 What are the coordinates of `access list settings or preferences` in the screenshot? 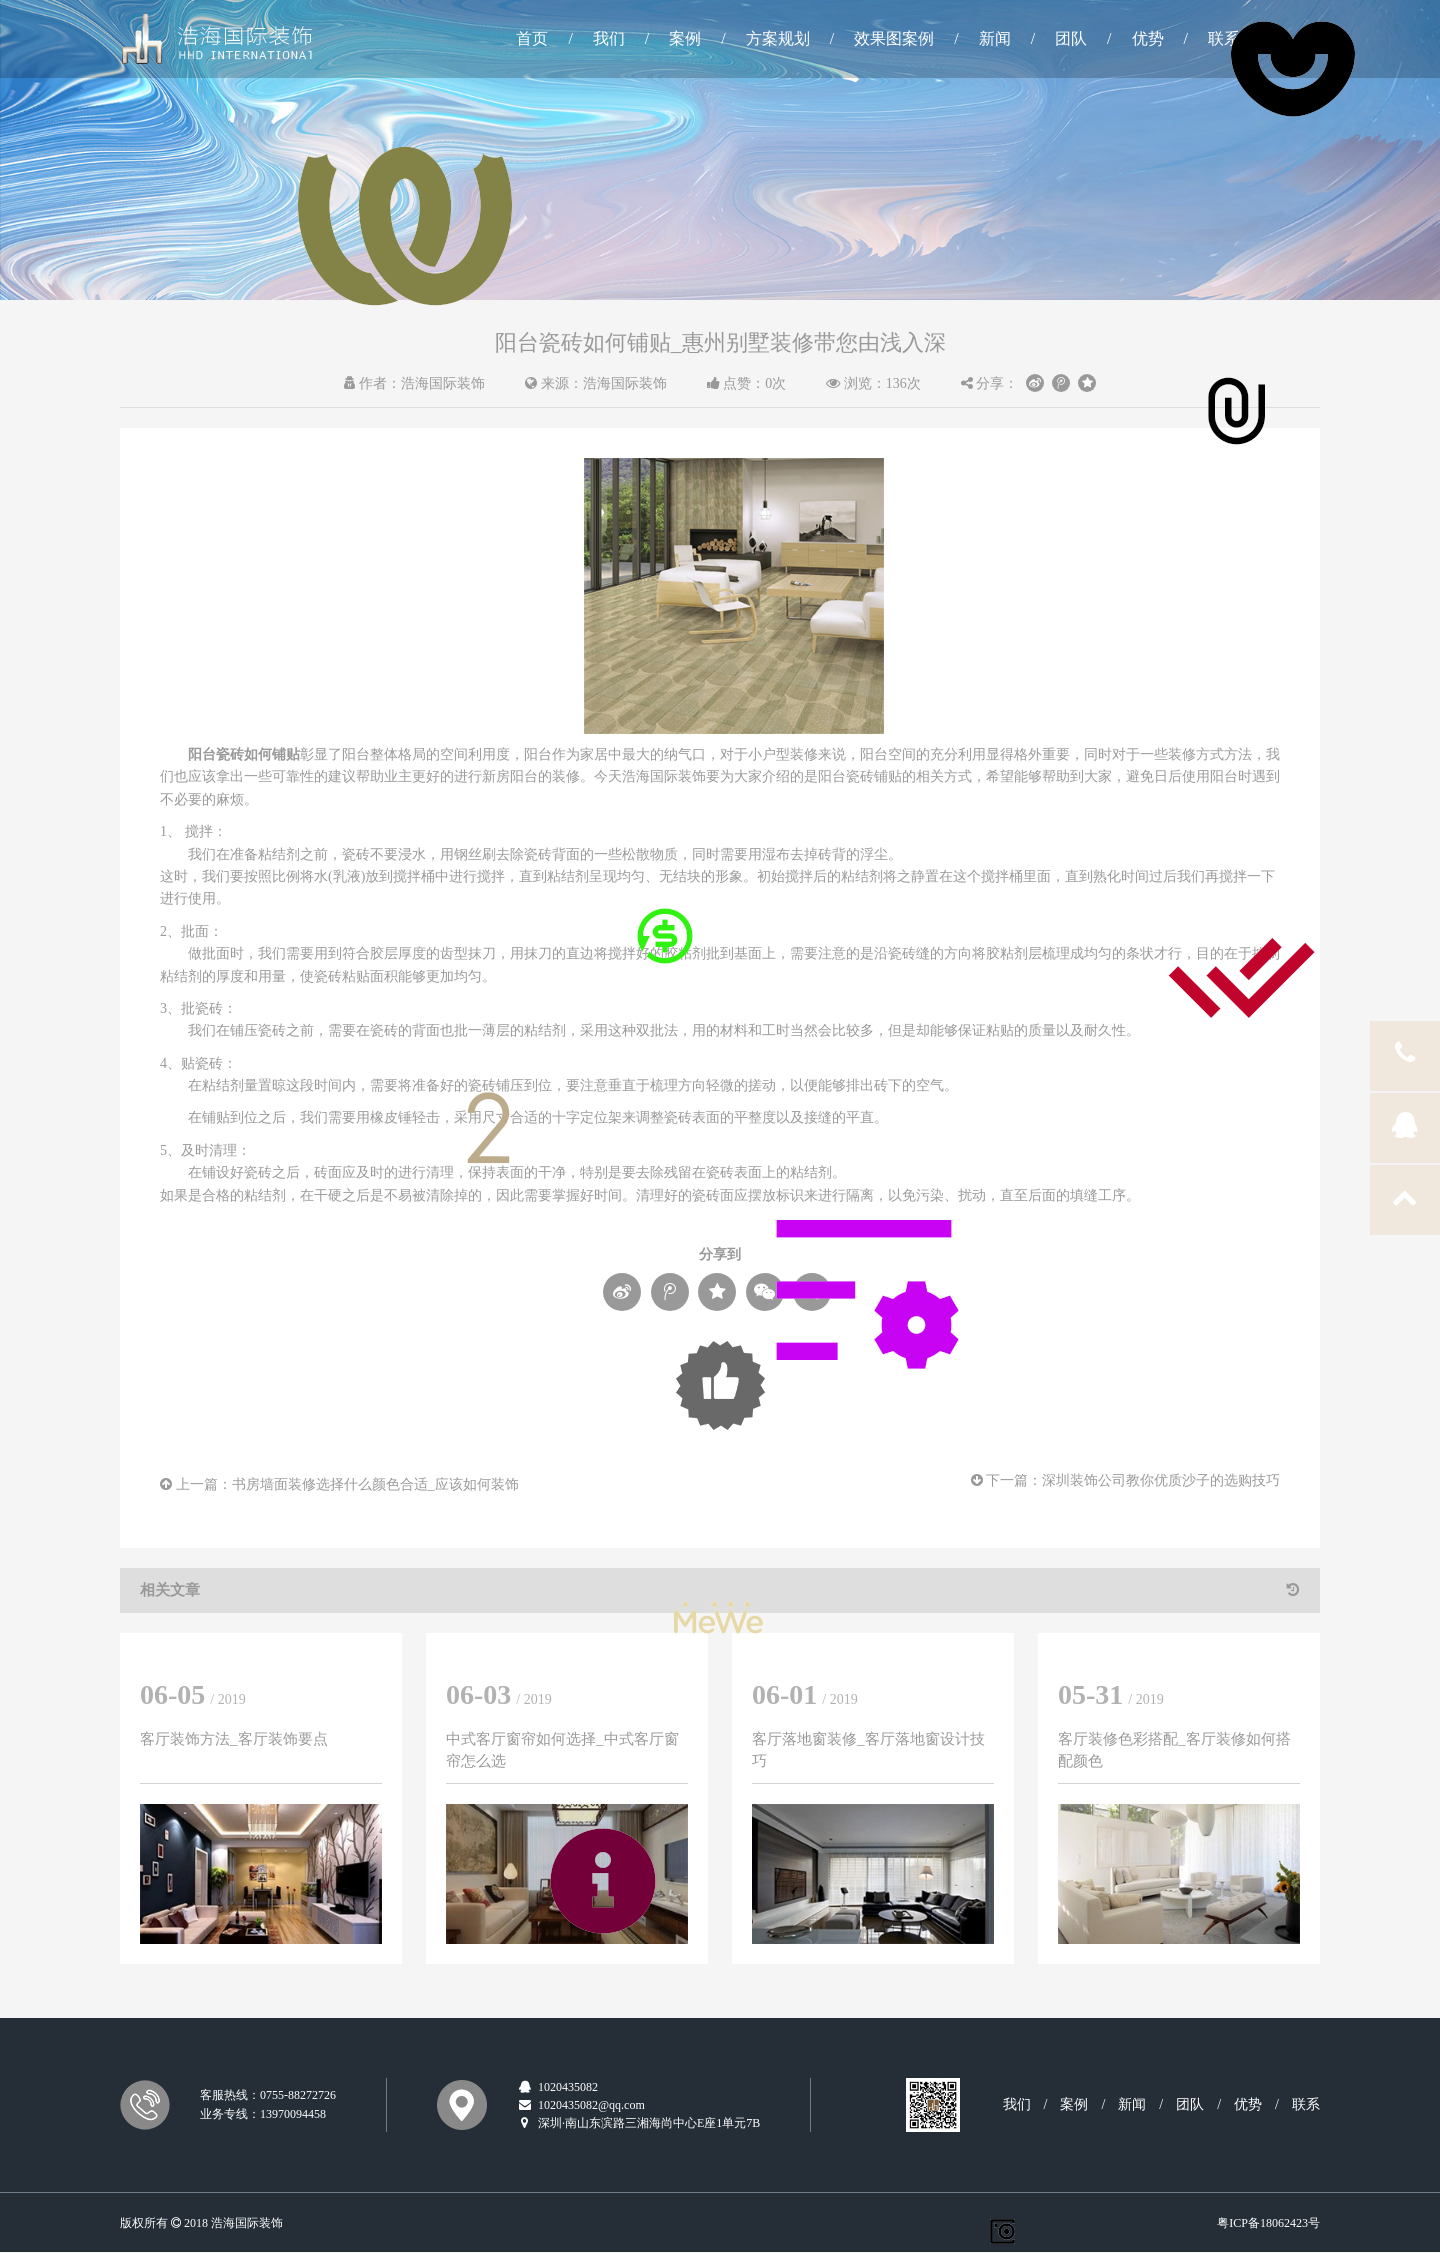 It's located at (864, 1290).